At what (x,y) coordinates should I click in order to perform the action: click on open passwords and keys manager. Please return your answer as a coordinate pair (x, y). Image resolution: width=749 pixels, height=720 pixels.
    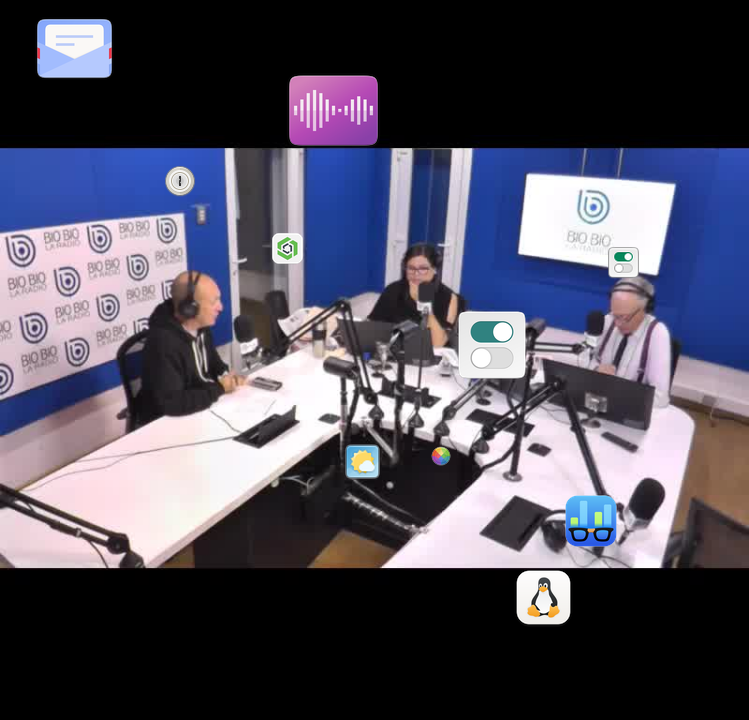
    Looking at the image, I should click on (180, 181).